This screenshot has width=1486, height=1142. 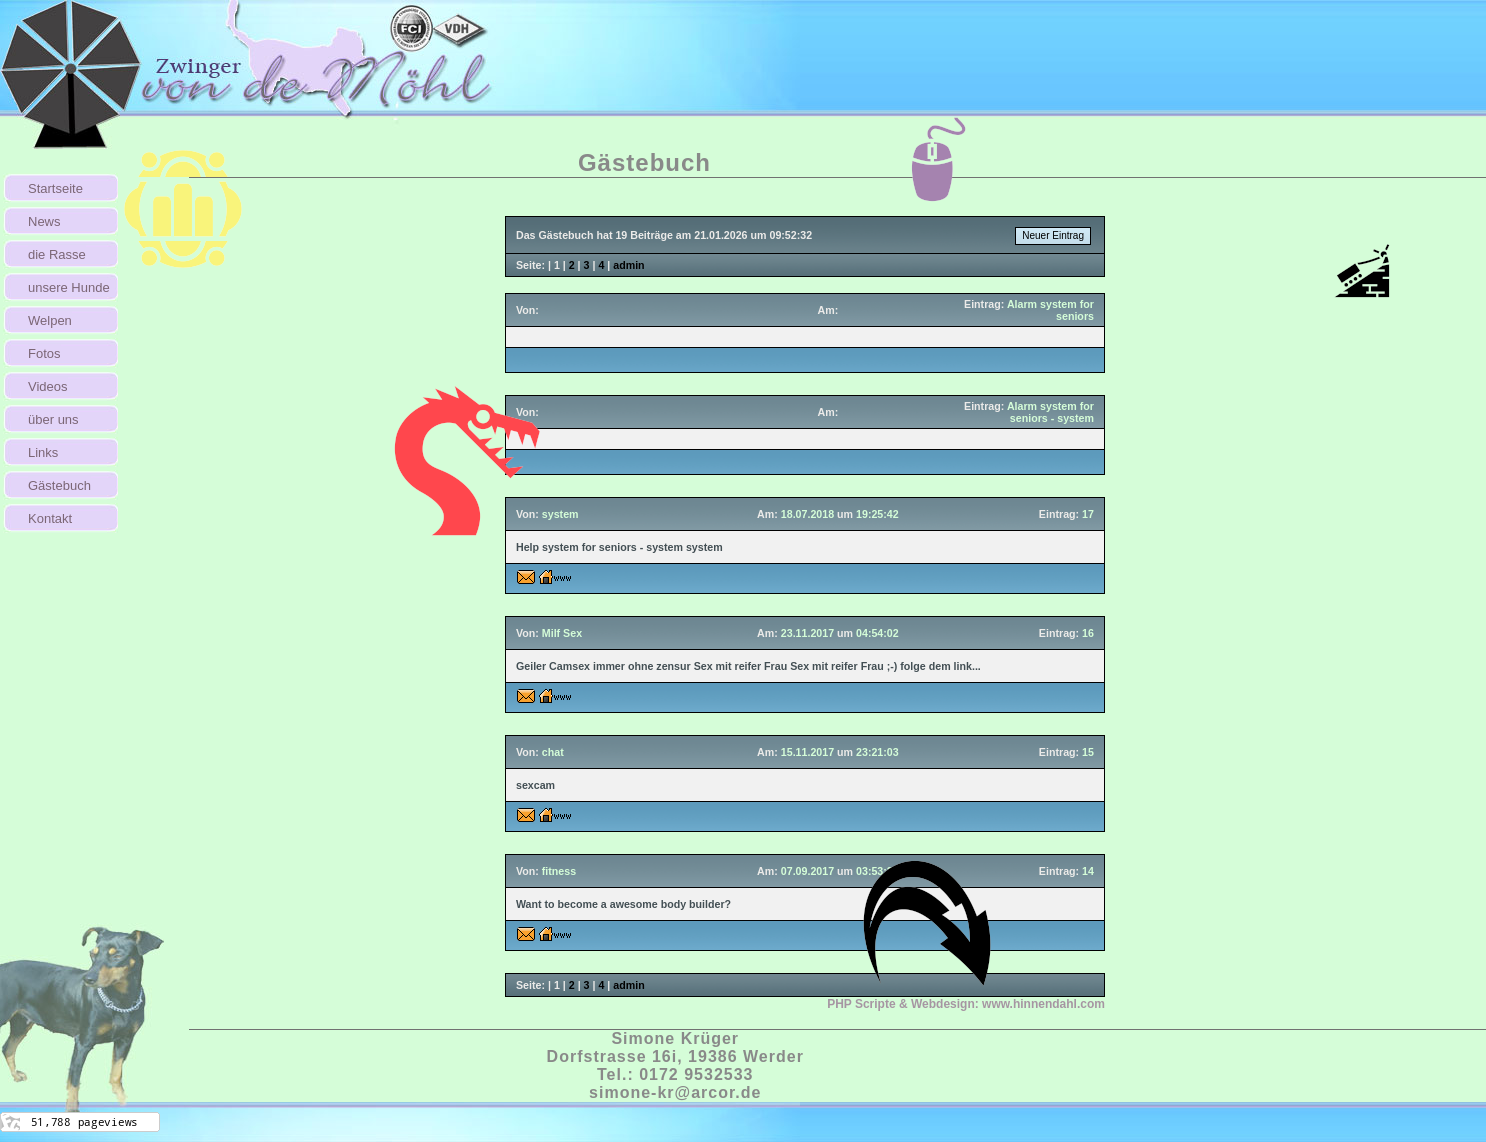 What do you see at coordinates (1362, 270) in the screenshot?
I see `level up or progression indicator` at bounding box center [1362, 270].